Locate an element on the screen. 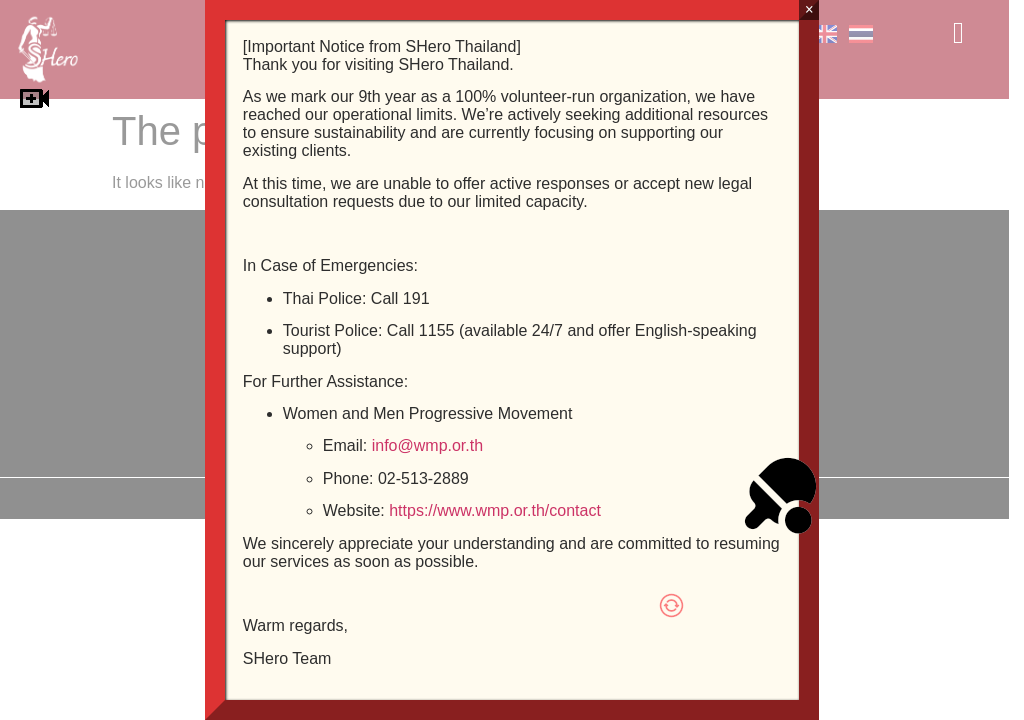  access table tennis or ping pong game is located at coordinates (780, 493).